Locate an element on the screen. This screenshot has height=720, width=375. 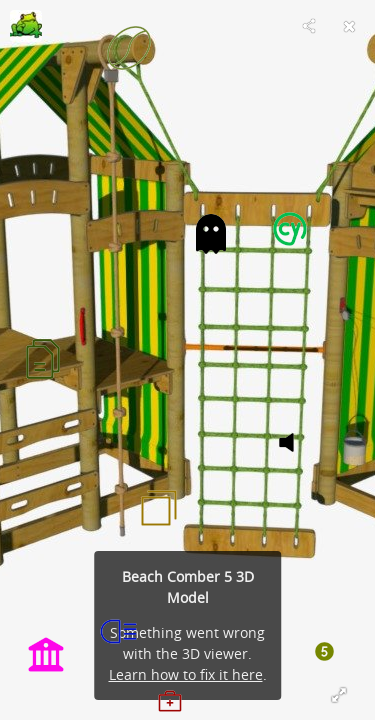
toggle vehicle headlights on/off is located at coordinates (118, 631).